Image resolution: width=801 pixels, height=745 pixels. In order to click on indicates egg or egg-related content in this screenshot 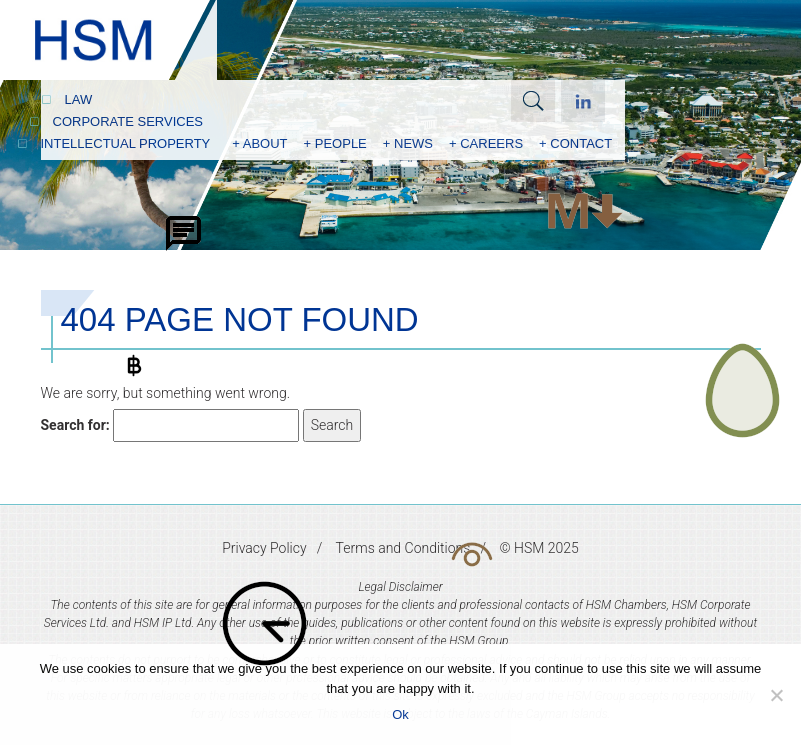, I will do `click(742, 390)`.